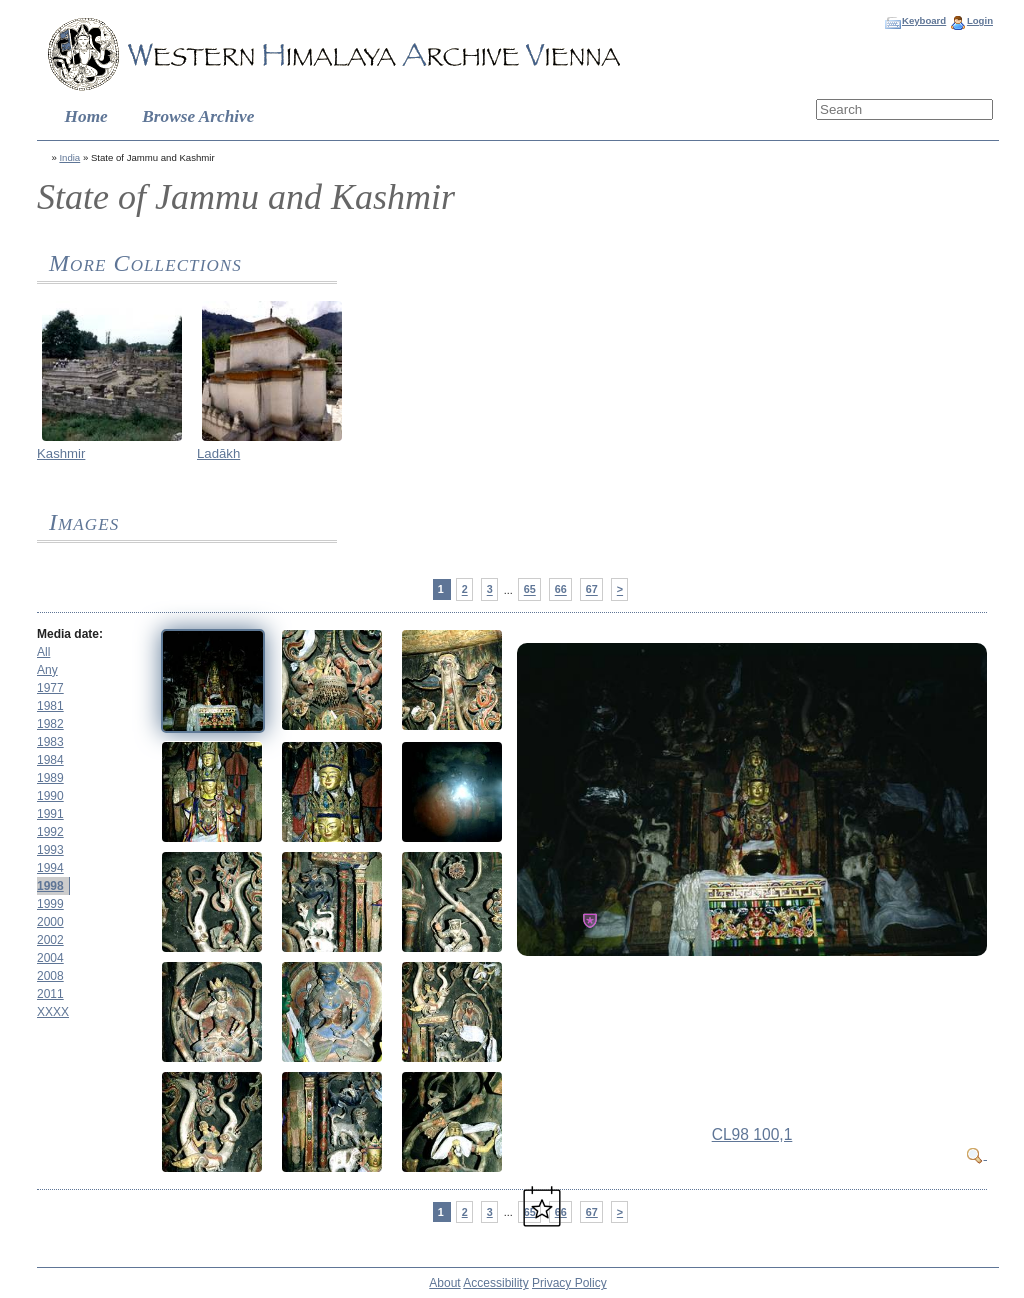 Image resolution: width=1024 pixels, height=1298 pixels. What do you see at coordinates (590, 920) in the screenshot?
I see `indicates premium or verified security status` at bounding box center [590, 920].